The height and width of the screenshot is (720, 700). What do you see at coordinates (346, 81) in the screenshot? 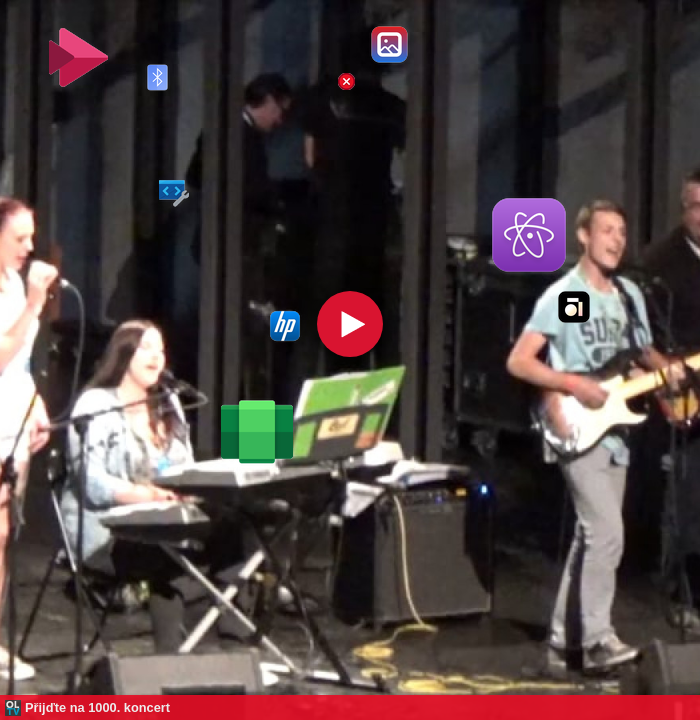
I see `indicates a OneDrive sync error` at bounding box center [346, 81].